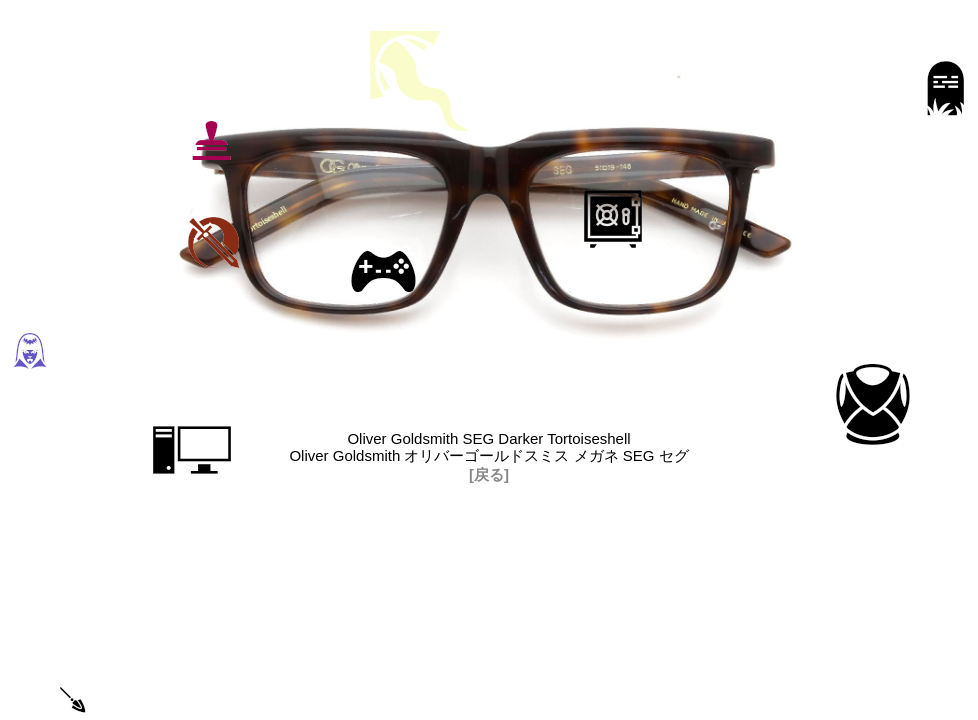 The image size is (978, 720). What do you see at coordinates (192, 450) in the screenshot?
I see `access desktop or PC gaming mode` at bounding box center [192, 450].